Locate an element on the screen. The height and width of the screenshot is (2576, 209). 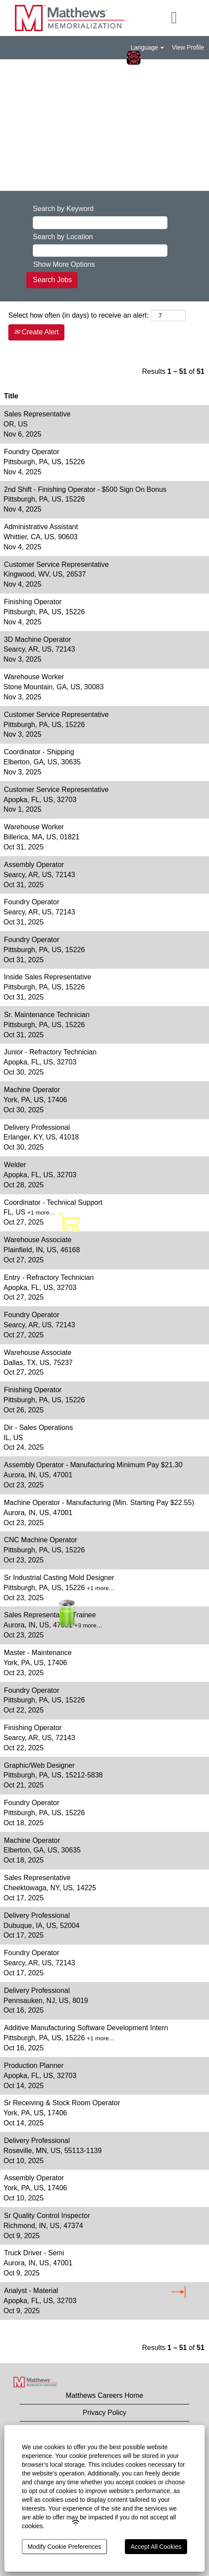
view current battery level is located at coordinates (67, 1613).